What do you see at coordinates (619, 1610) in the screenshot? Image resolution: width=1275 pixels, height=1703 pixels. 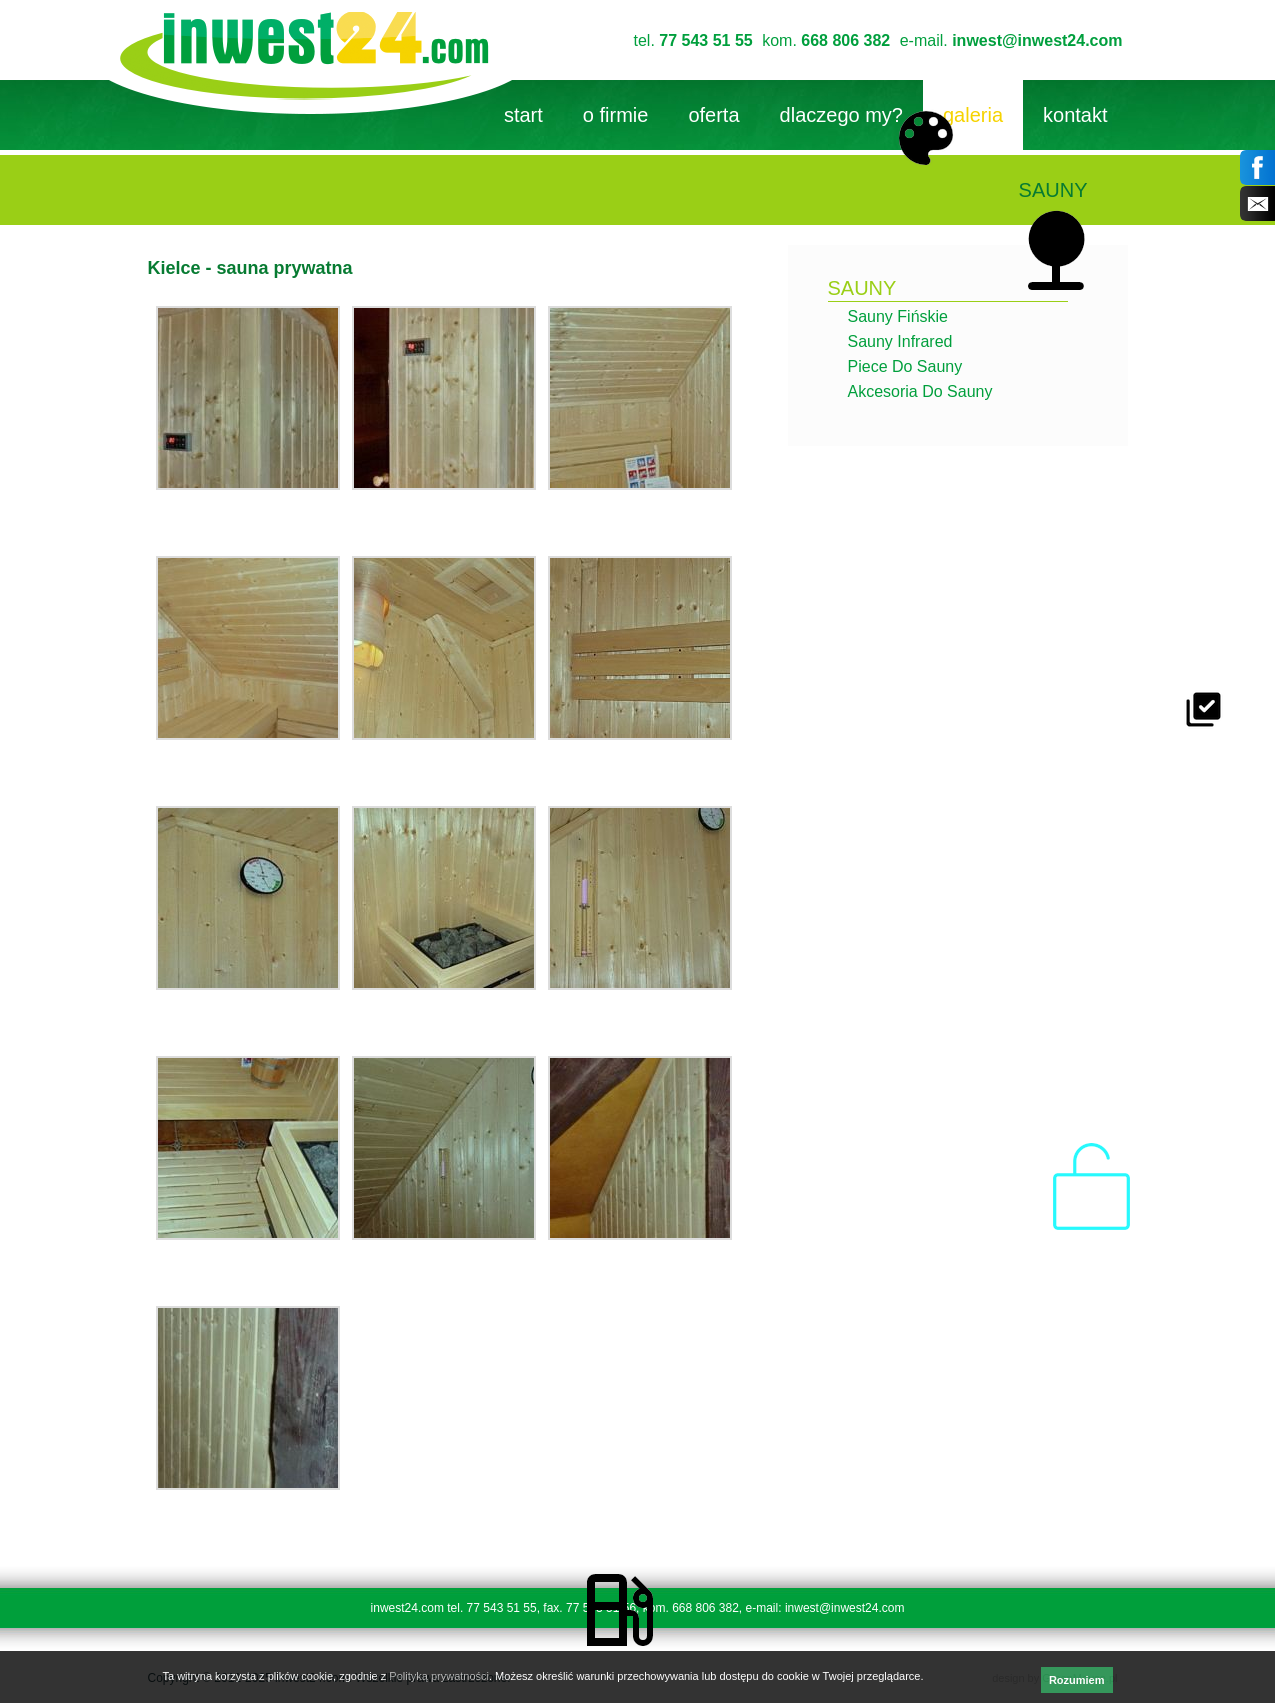 I see `find nearby gas stations` at bounding box center [619, 1610].